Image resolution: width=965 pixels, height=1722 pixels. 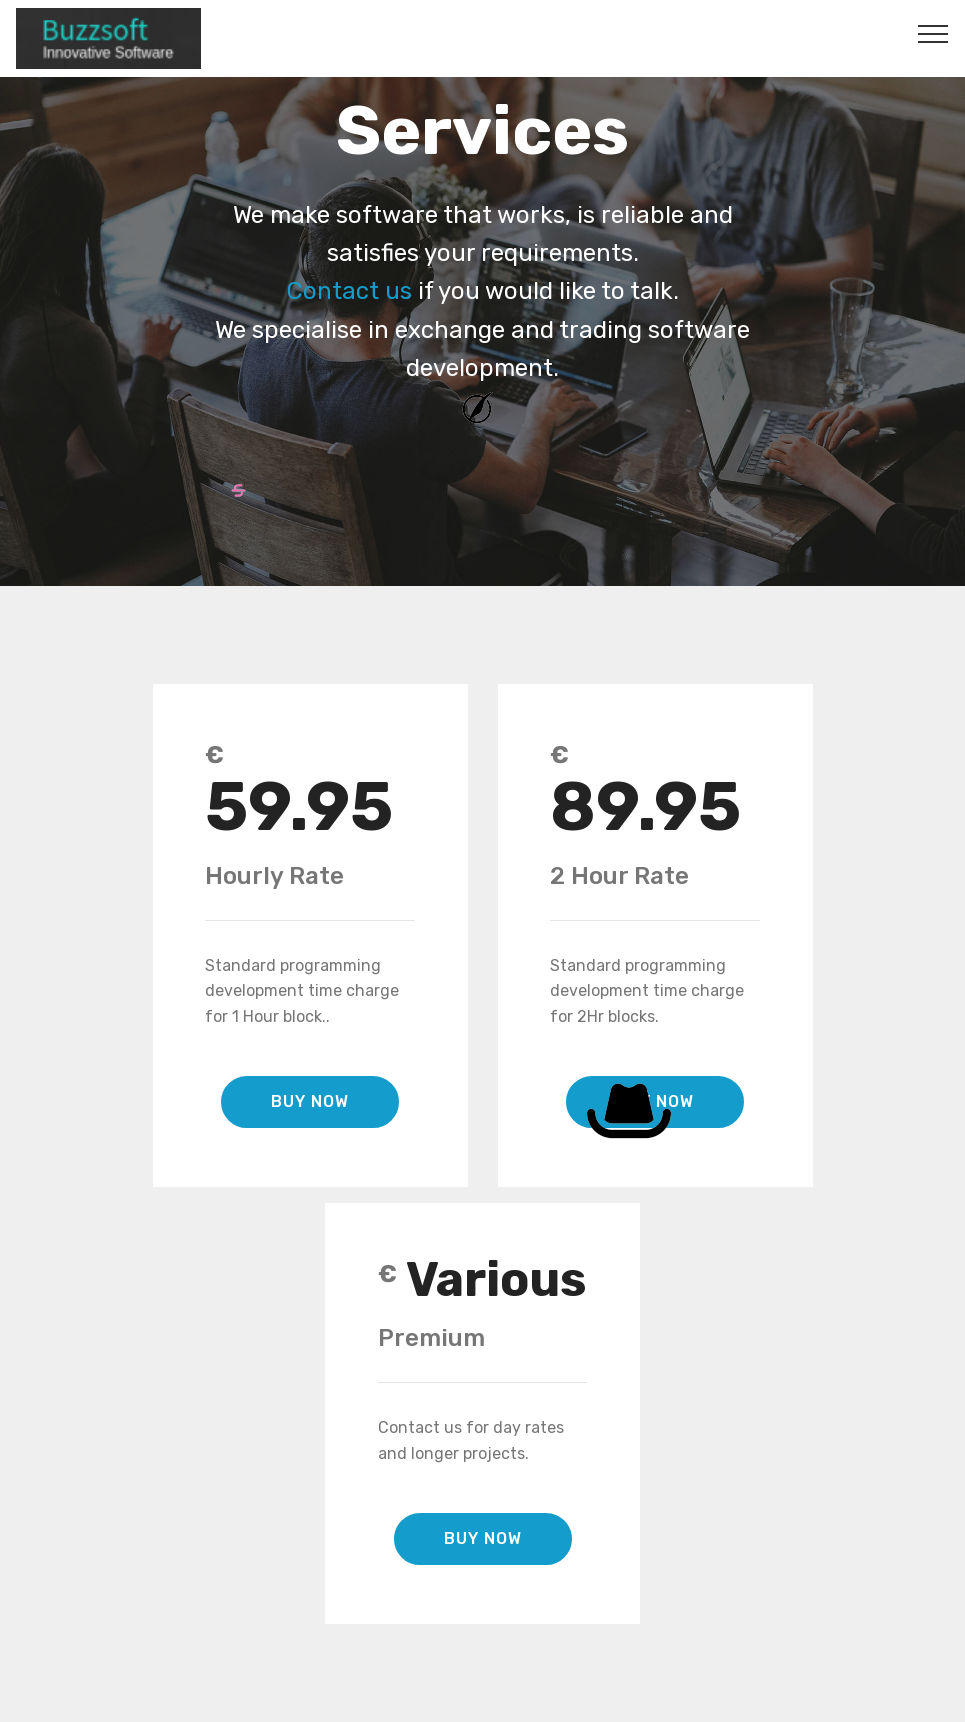 I want to click on apply strikethrough formatting to selected text, so click(x=238, y=490).